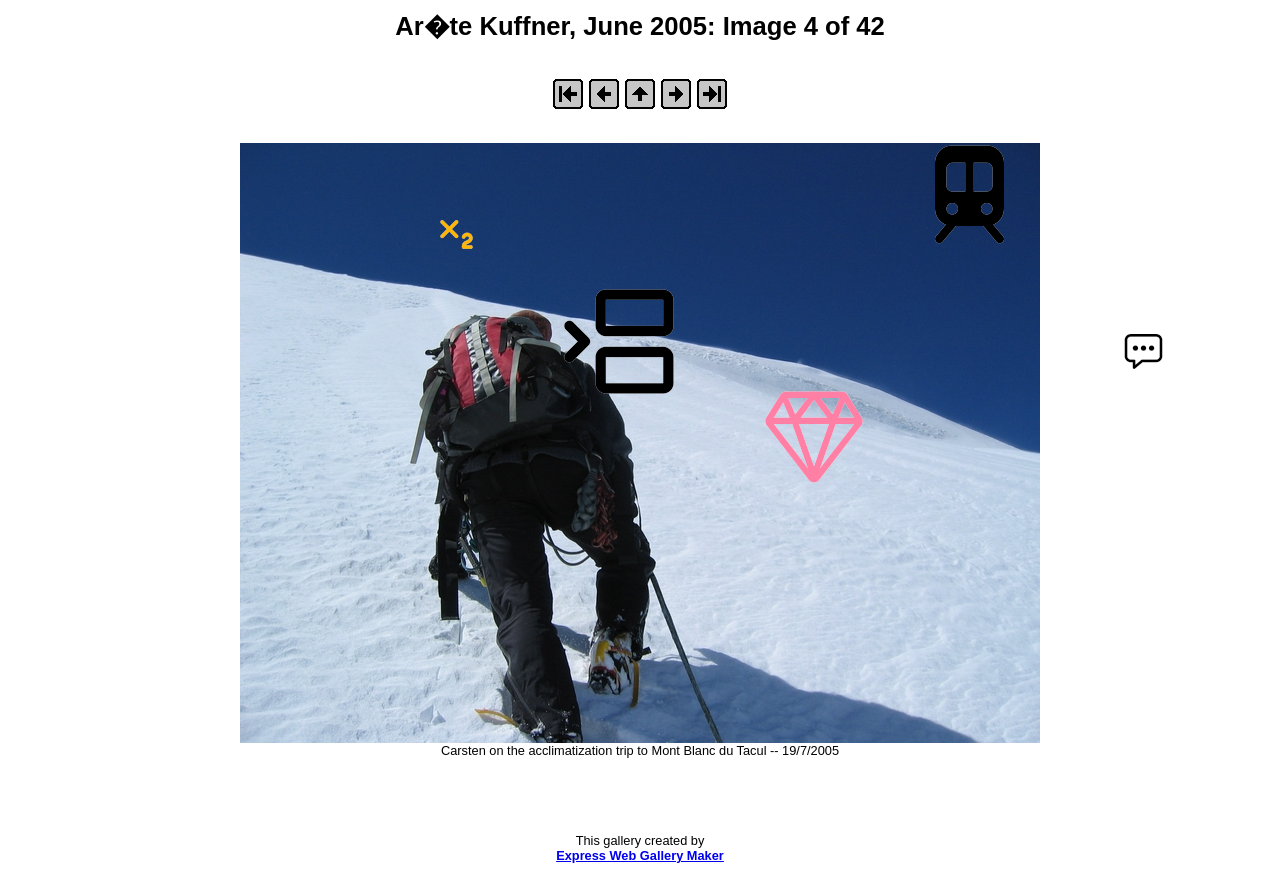 The height and width of the screenshot is (871, 1280). What do you see at coordinates (969, 191) in the screenshot?
I see `view subway or metro transit options` at bounding box center [969, 191].